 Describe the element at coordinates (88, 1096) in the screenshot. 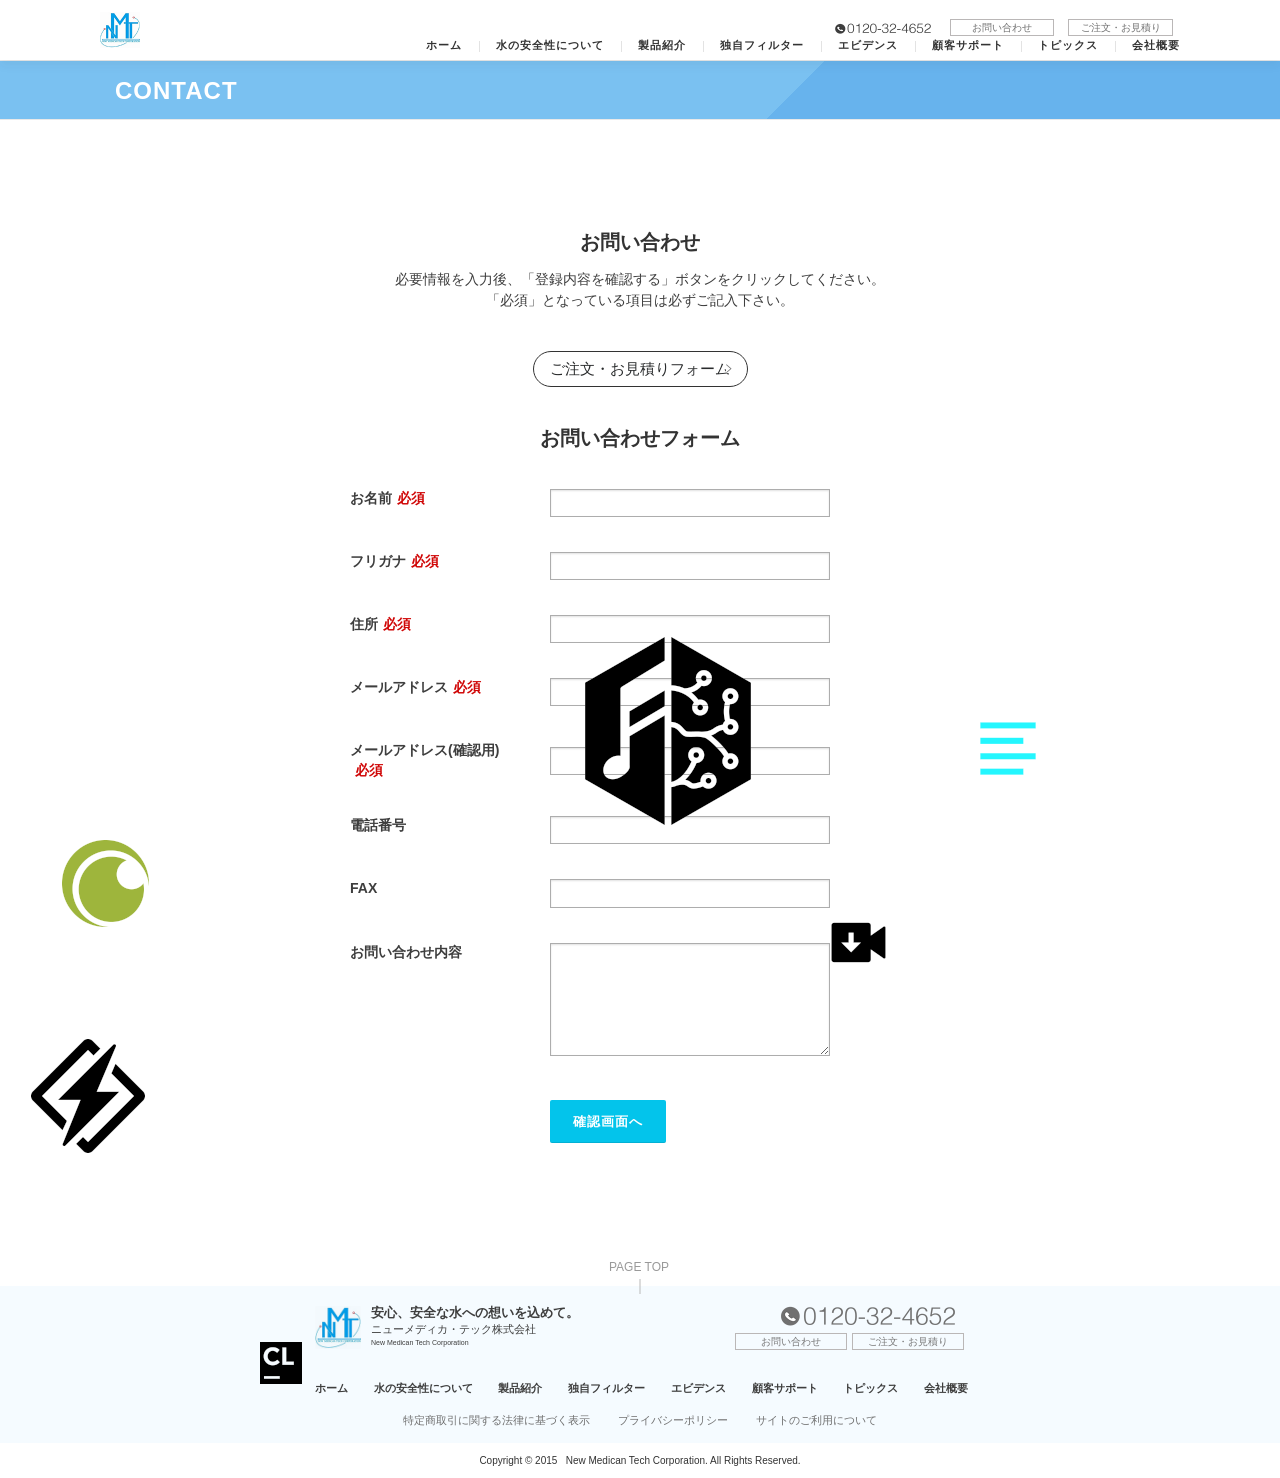

I see `honeybadger application monitoring service logo` at that location.